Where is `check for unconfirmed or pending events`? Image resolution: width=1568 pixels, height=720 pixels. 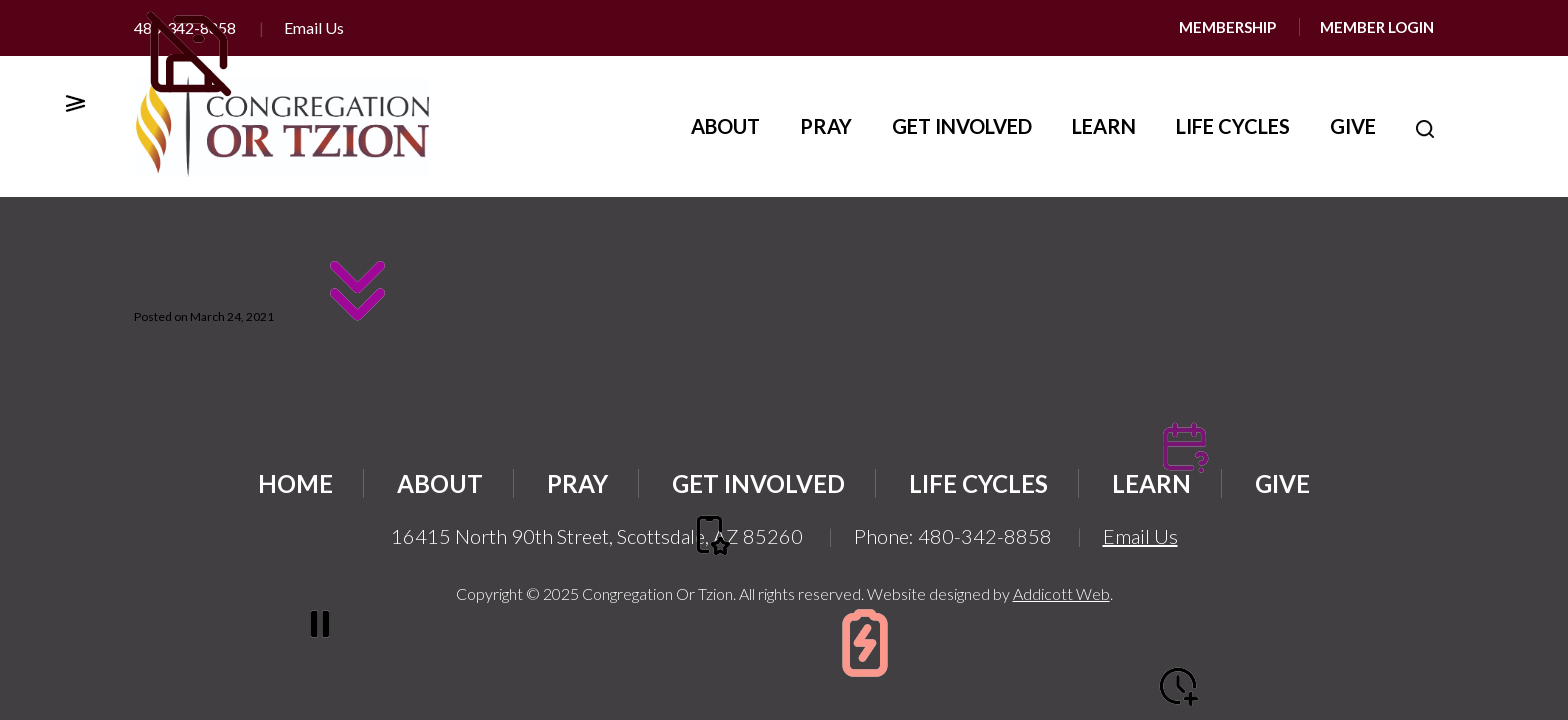
check for unconfirmed or pending events is located at coordinates (1184, 446).